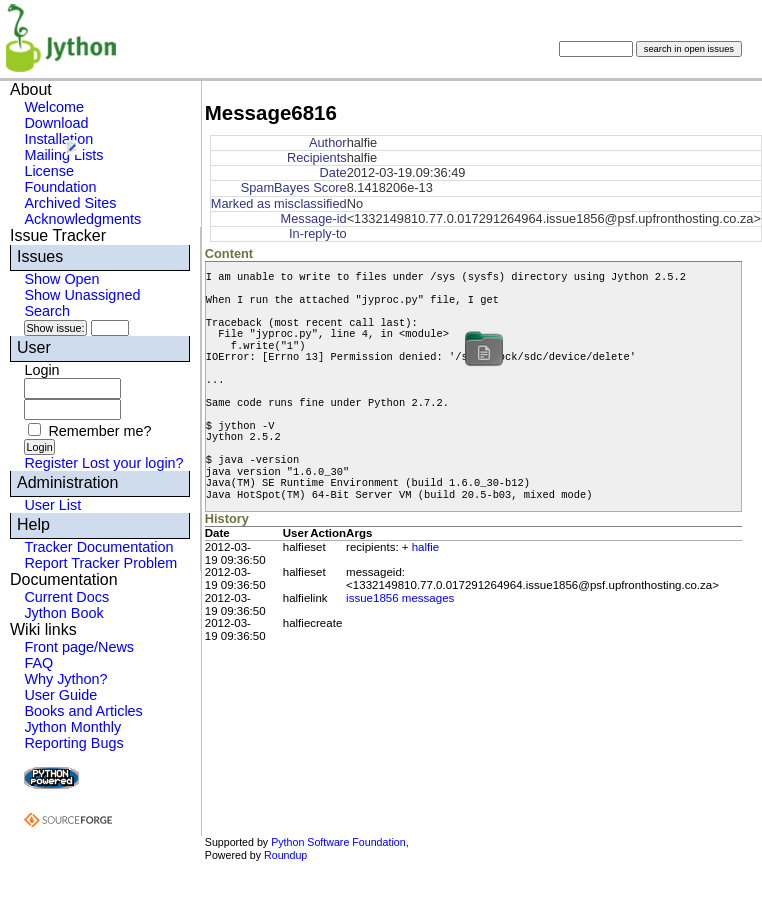  What do you see at coordinates (71, 147) in the screenshot?
I see `open the text editor application` at bounding box center [71, 147].